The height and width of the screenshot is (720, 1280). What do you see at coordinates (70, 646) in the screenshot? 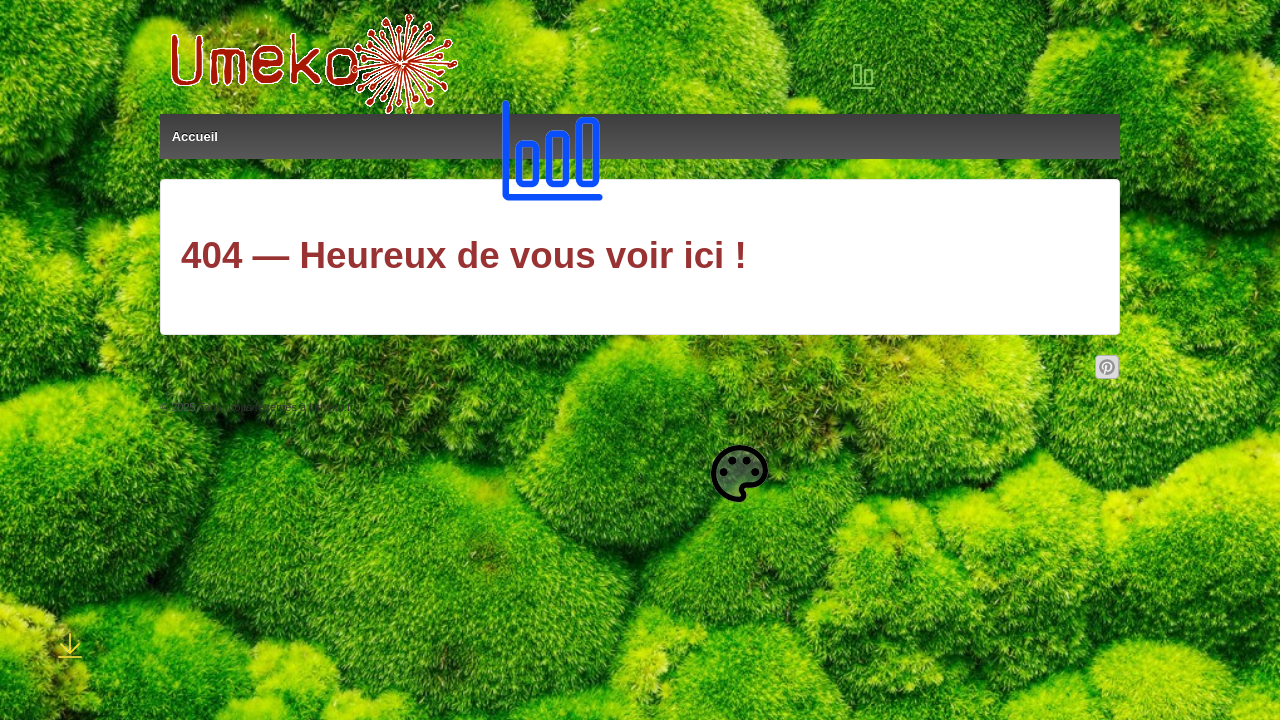
I see `download a file` at bounding box center [70, 646].